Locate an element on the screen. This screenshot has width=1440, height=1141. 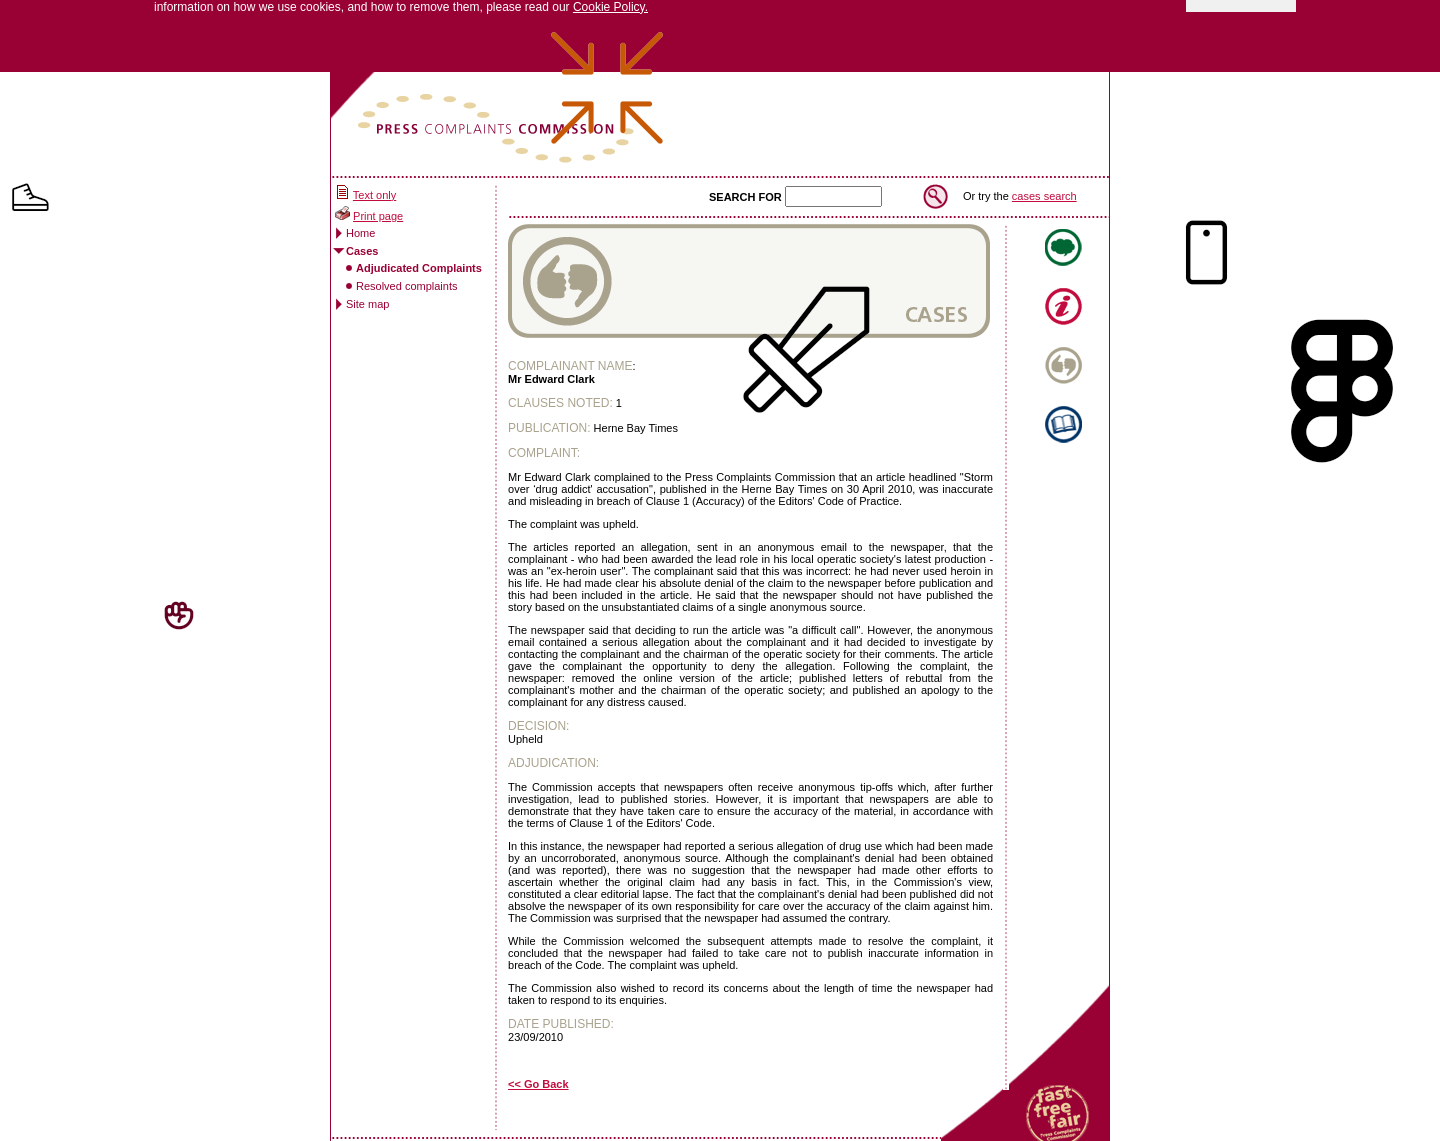
access combat or battle features is located at coordinates (809, 347).